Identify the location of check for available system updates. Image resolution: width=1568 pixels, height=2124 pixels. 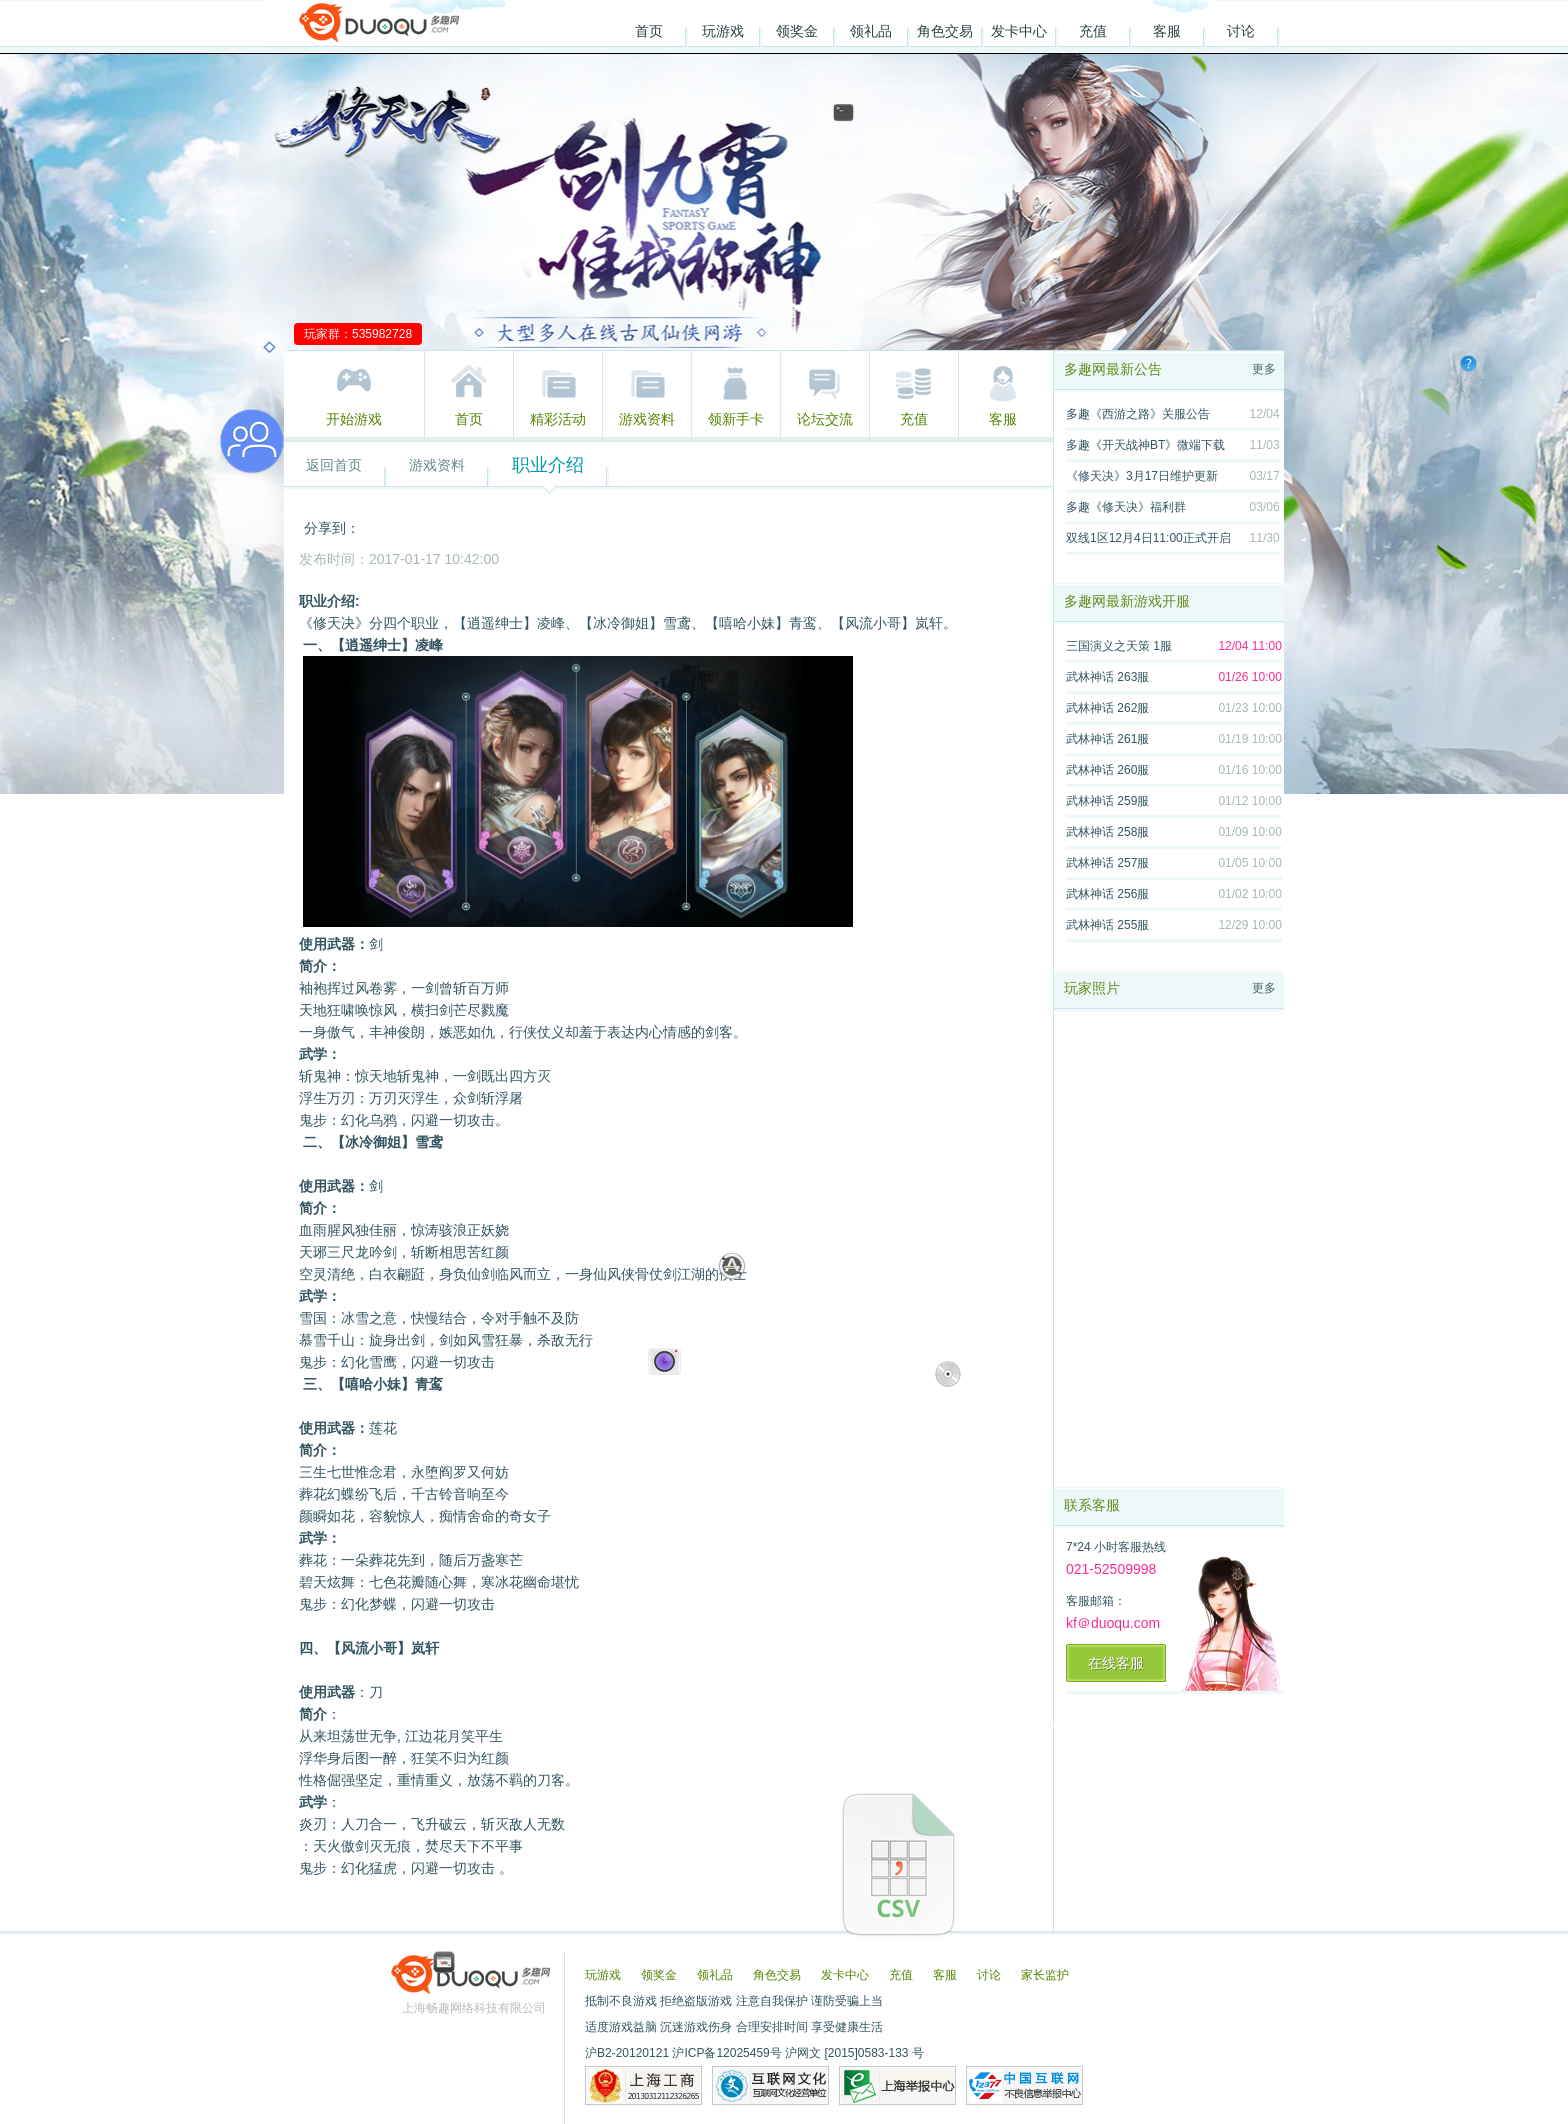
(732, 1266).